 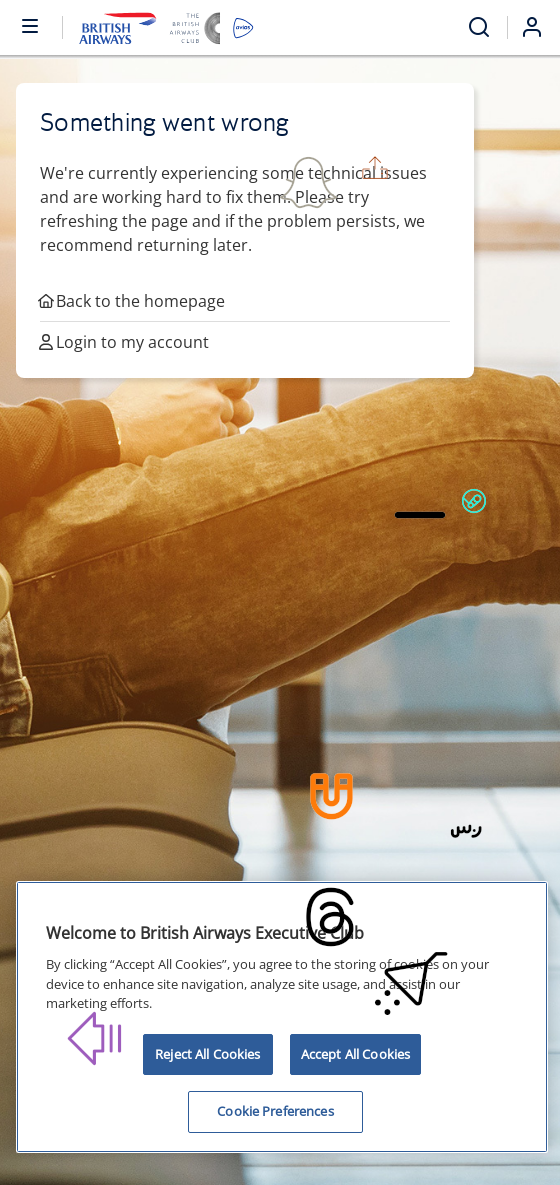 What do you see at coordinates (465, 830) in the screenshot?
I see `indicates price or amount in Saudi riyals` at bounding box center [465, 830].